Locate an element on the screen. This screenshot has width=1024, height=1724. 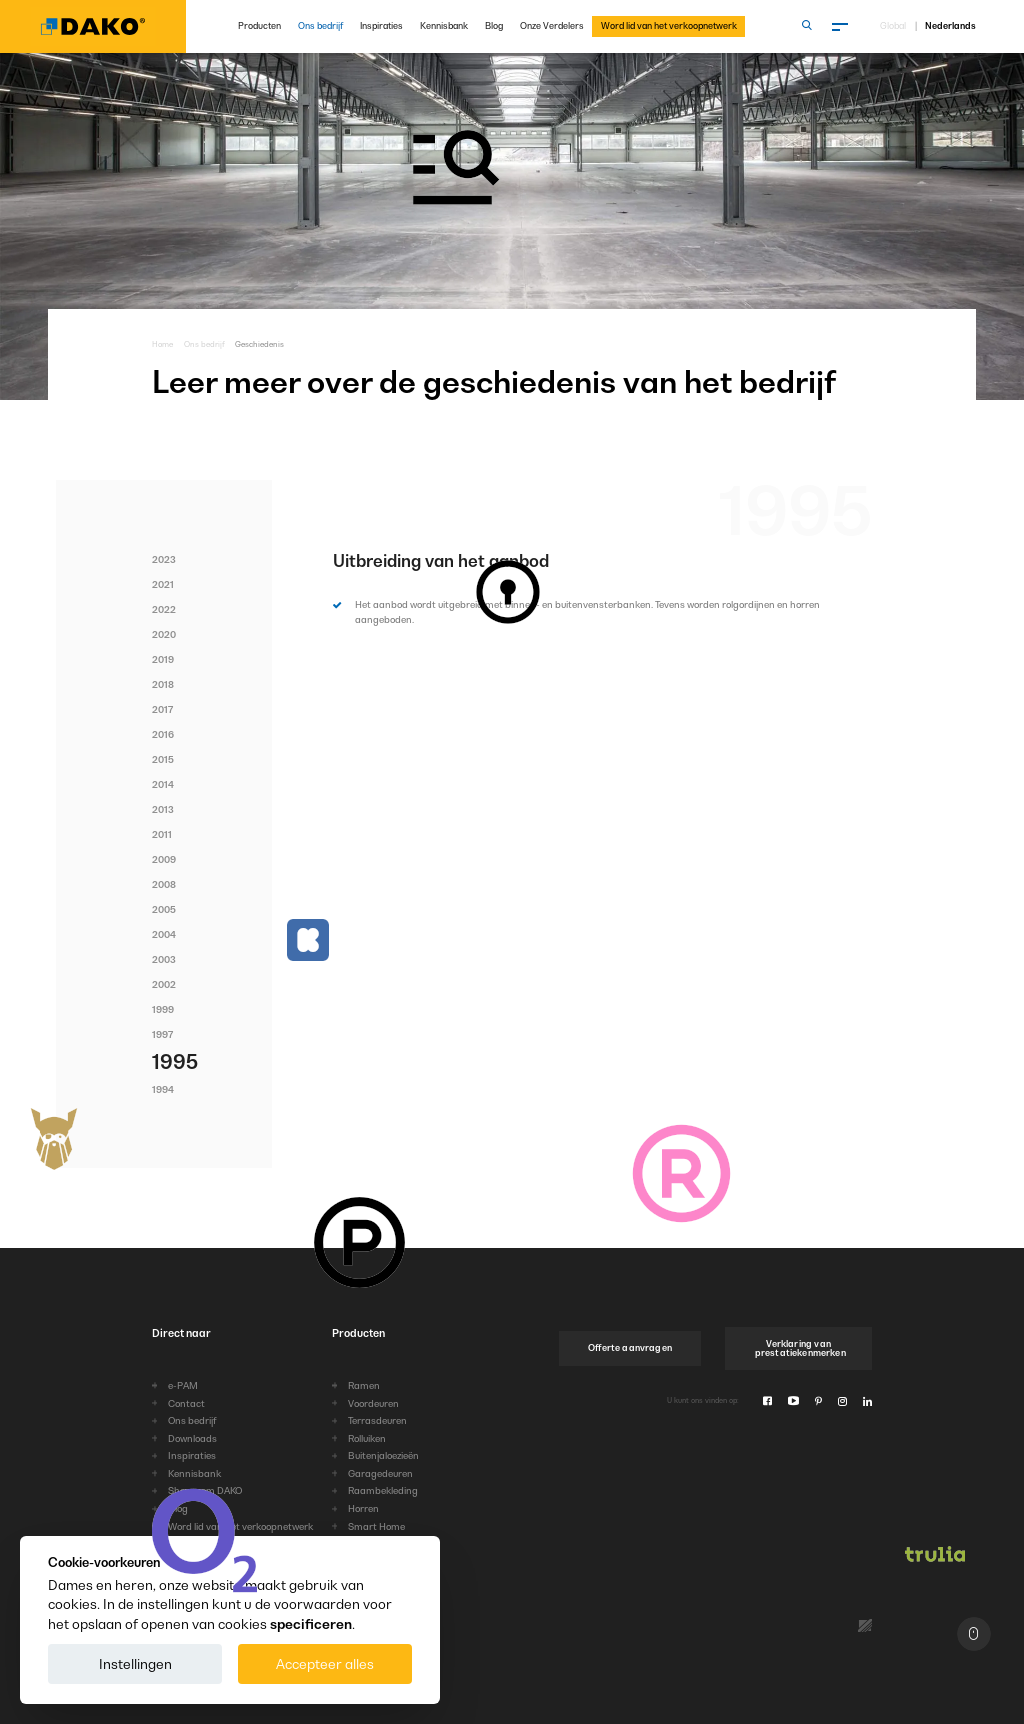
lock or secure a room is located at coordinates (508, 592).